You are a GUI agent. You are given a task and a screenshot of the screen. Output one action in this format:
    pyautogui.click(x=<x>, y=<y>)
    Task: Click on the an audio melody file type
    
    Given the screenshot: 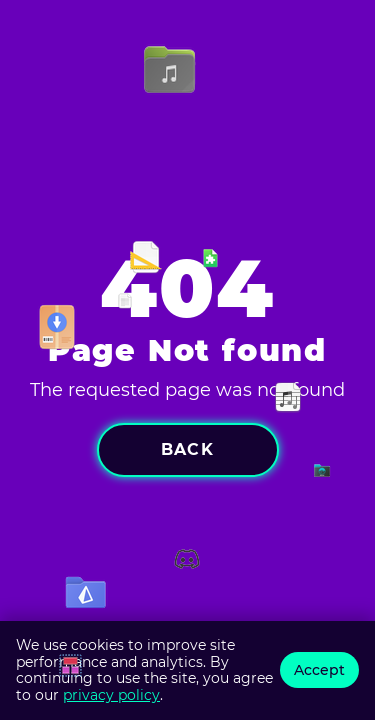 What is the action you would take?
    pyautogui.click(x=288, y=397)
    